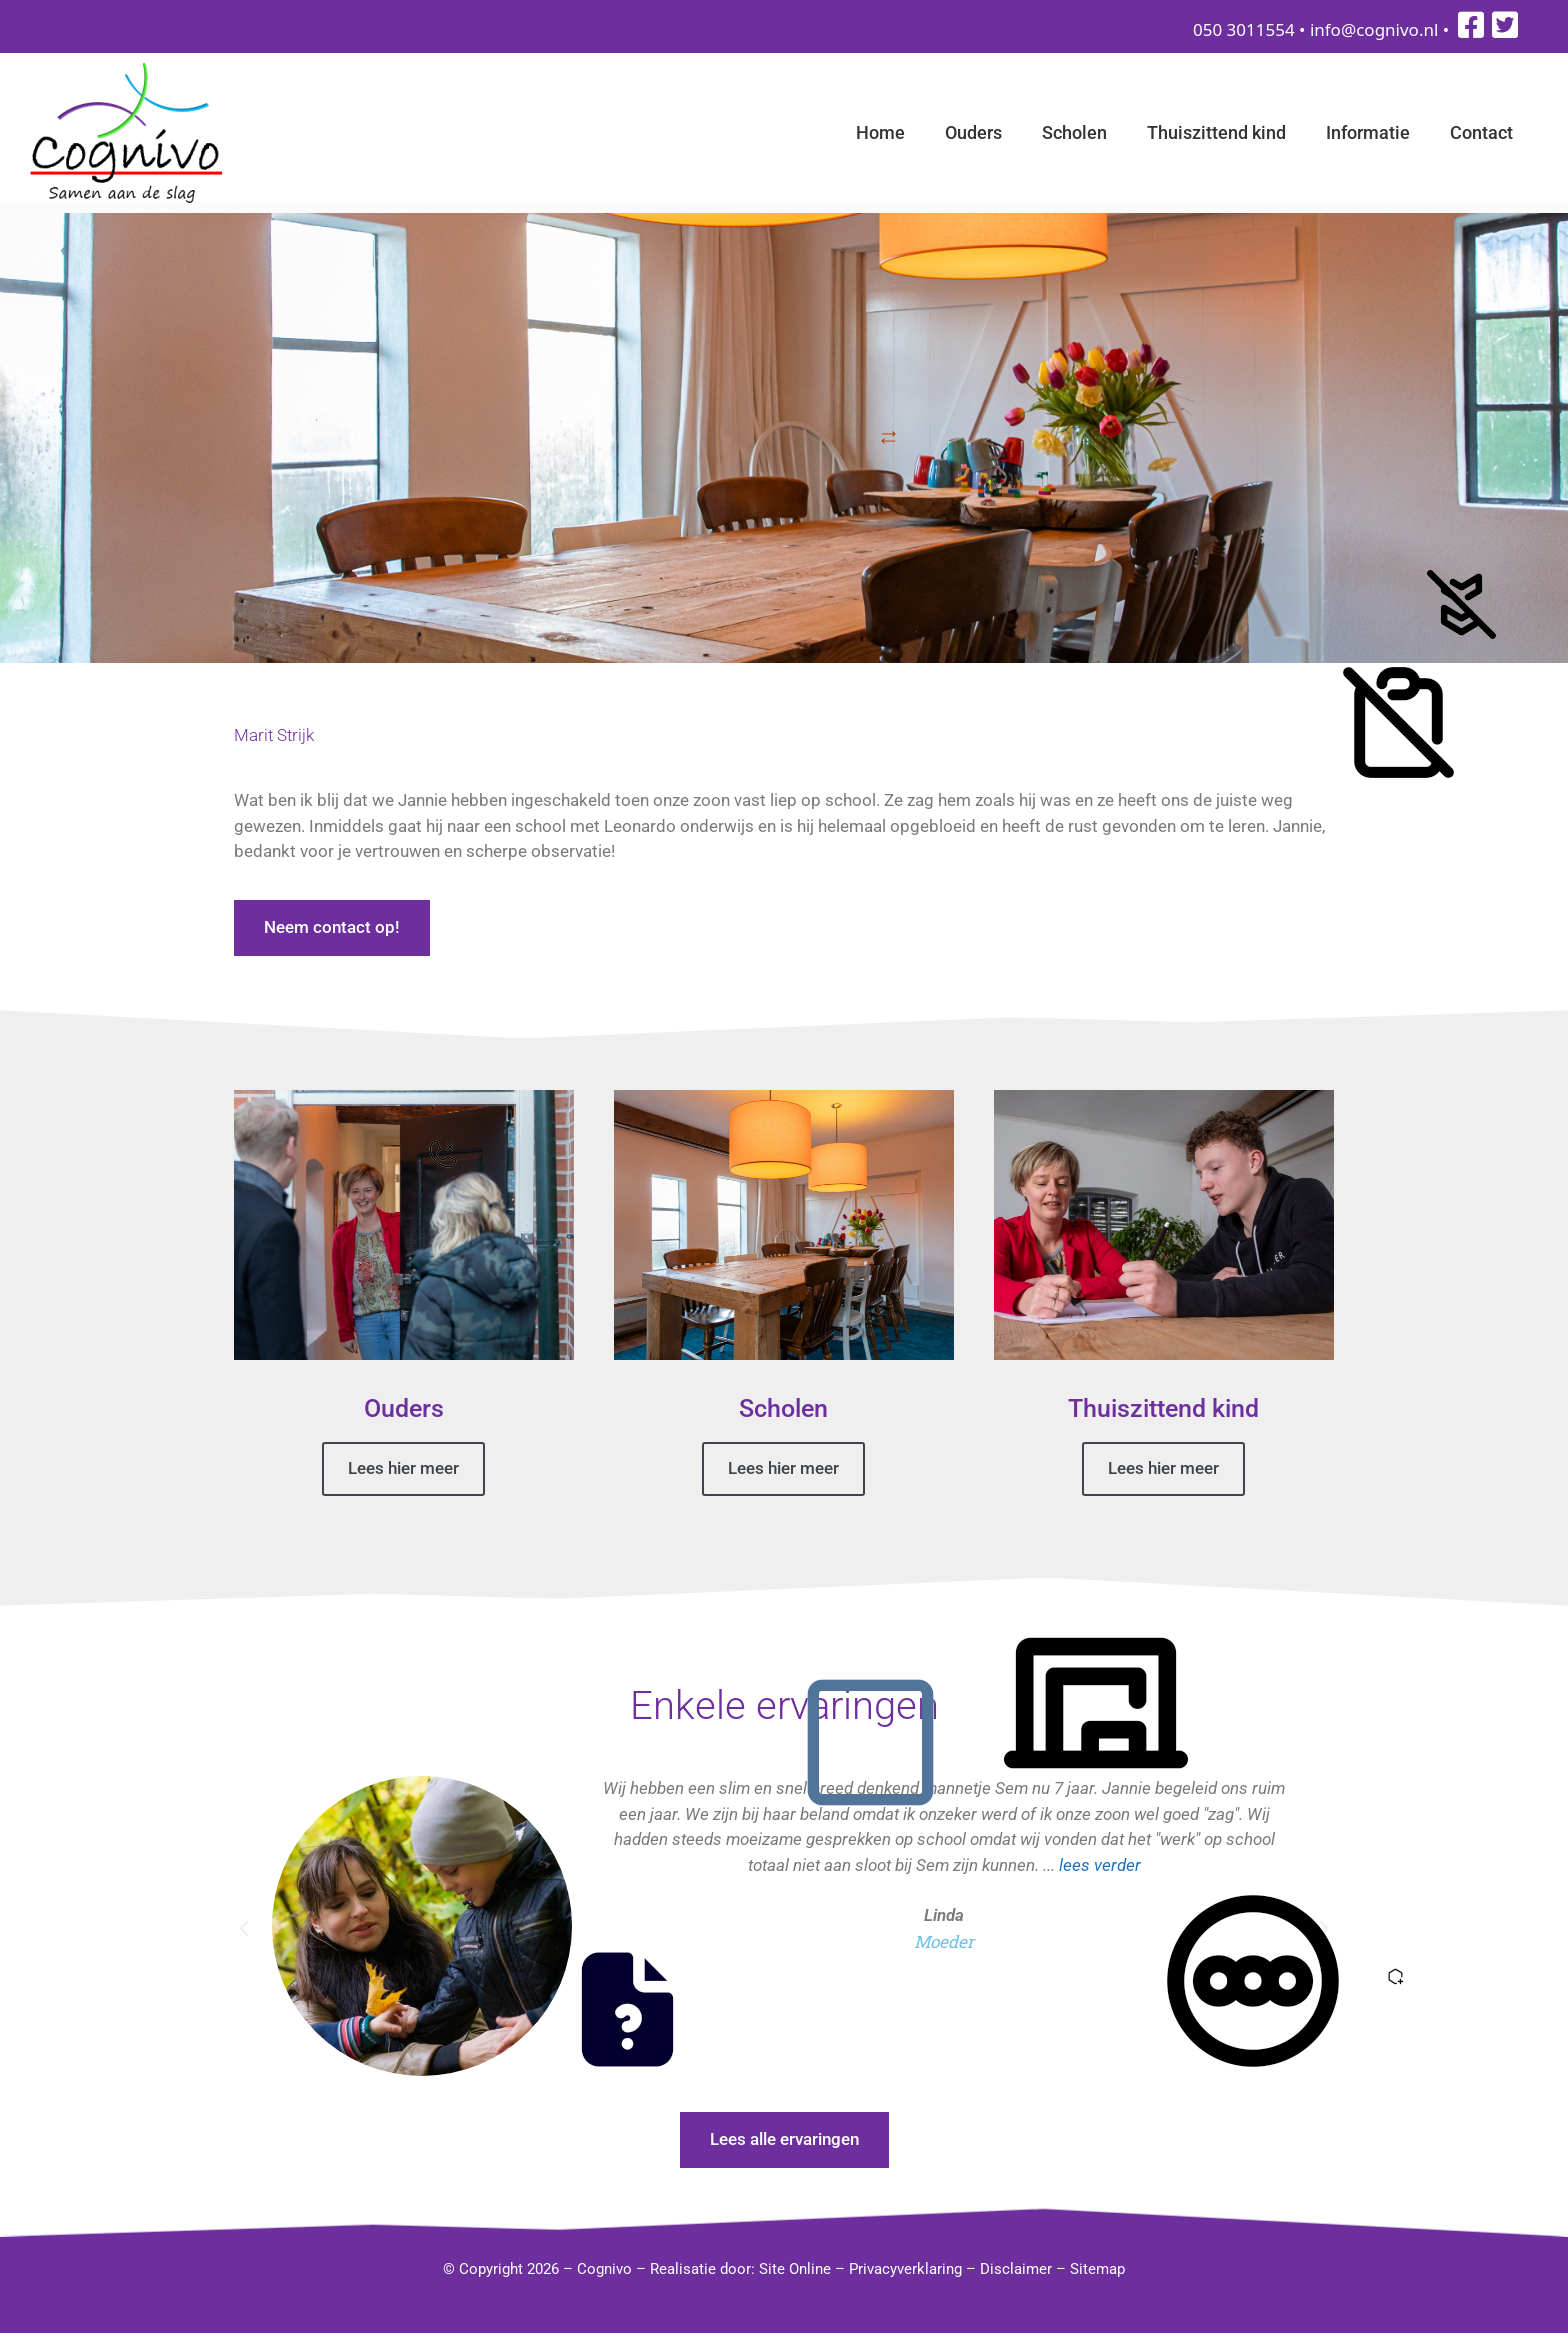 This screenshot has height=2333, width=1568. What do you see at coordinates (1398, 722) in the screenshot?
I see `clipboard access disabled` at bounding box center [1398, 722].